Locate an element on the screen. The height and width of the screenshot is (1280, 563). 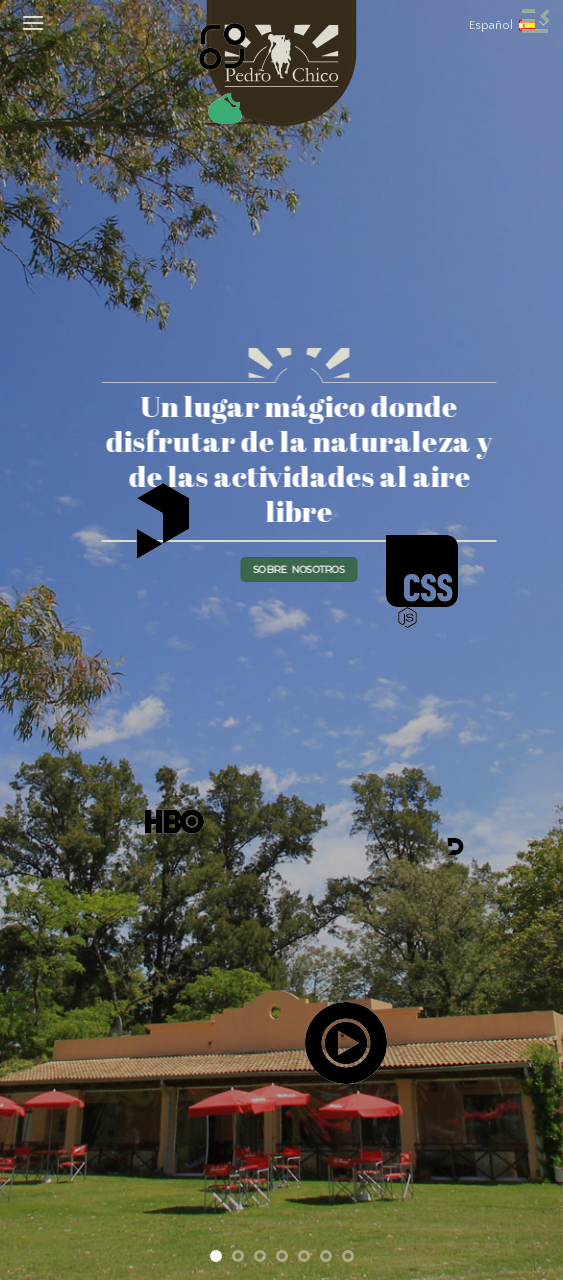
exchange or convert currency is located at coordinates (222, 46).